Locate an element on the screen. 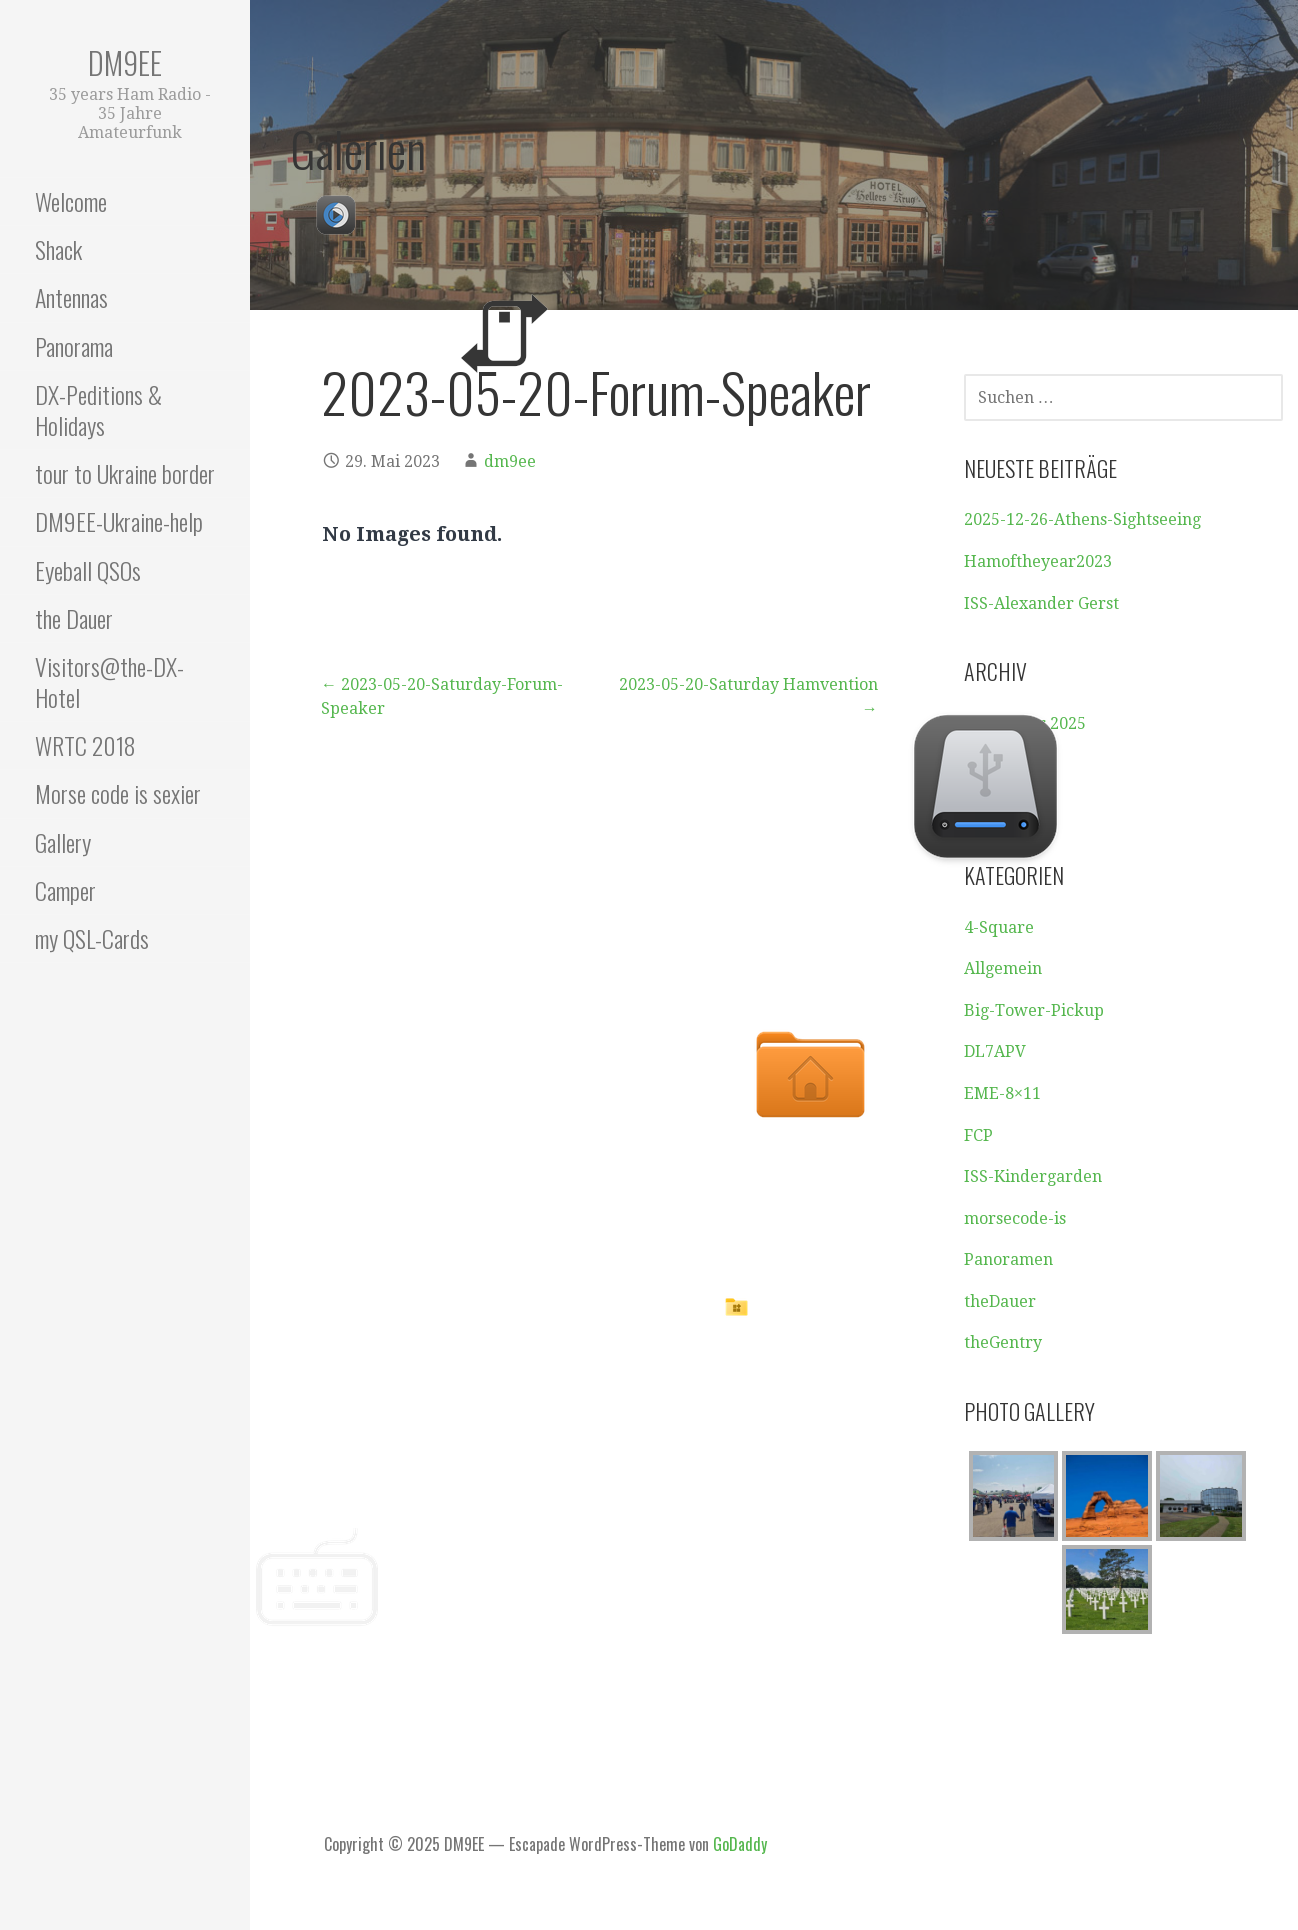 This screenshot has width=1298, height=1930. switch keyboard layout or language is located at coordinates (317, 1577).